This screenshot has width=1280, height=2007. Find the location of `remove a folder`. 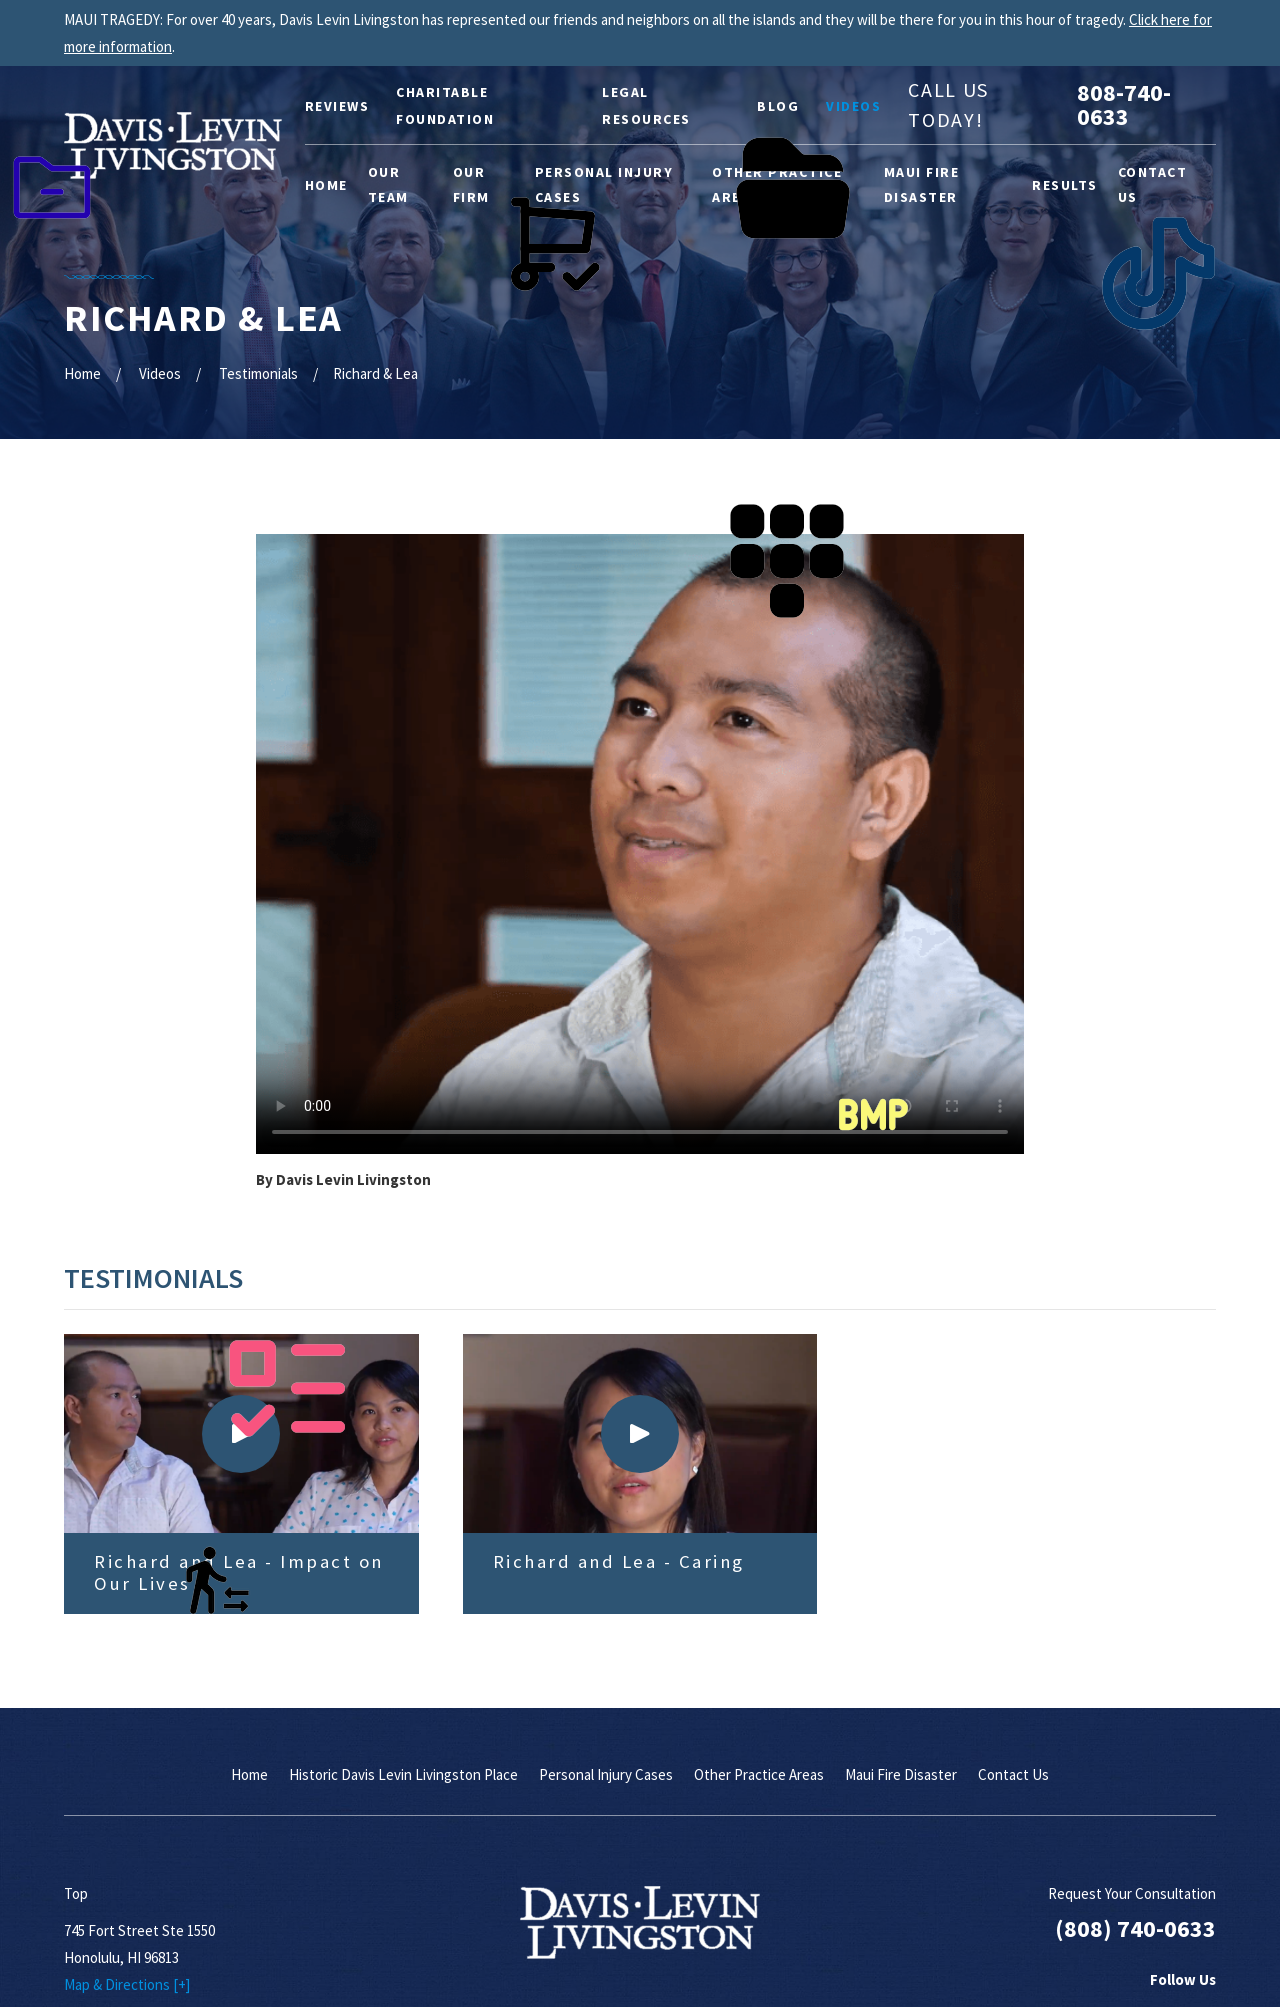

remove a folder is located at coordinates (52, 186).